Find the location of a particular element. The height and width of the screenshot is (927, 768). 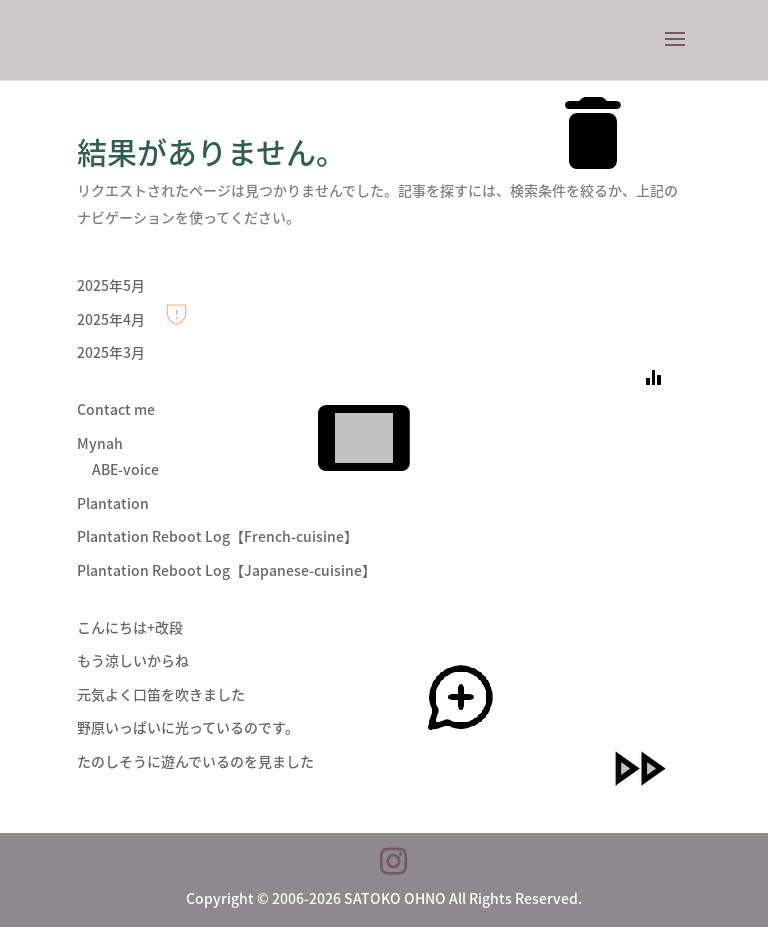

security warning or alert detected is located at coordinates (176, 313).